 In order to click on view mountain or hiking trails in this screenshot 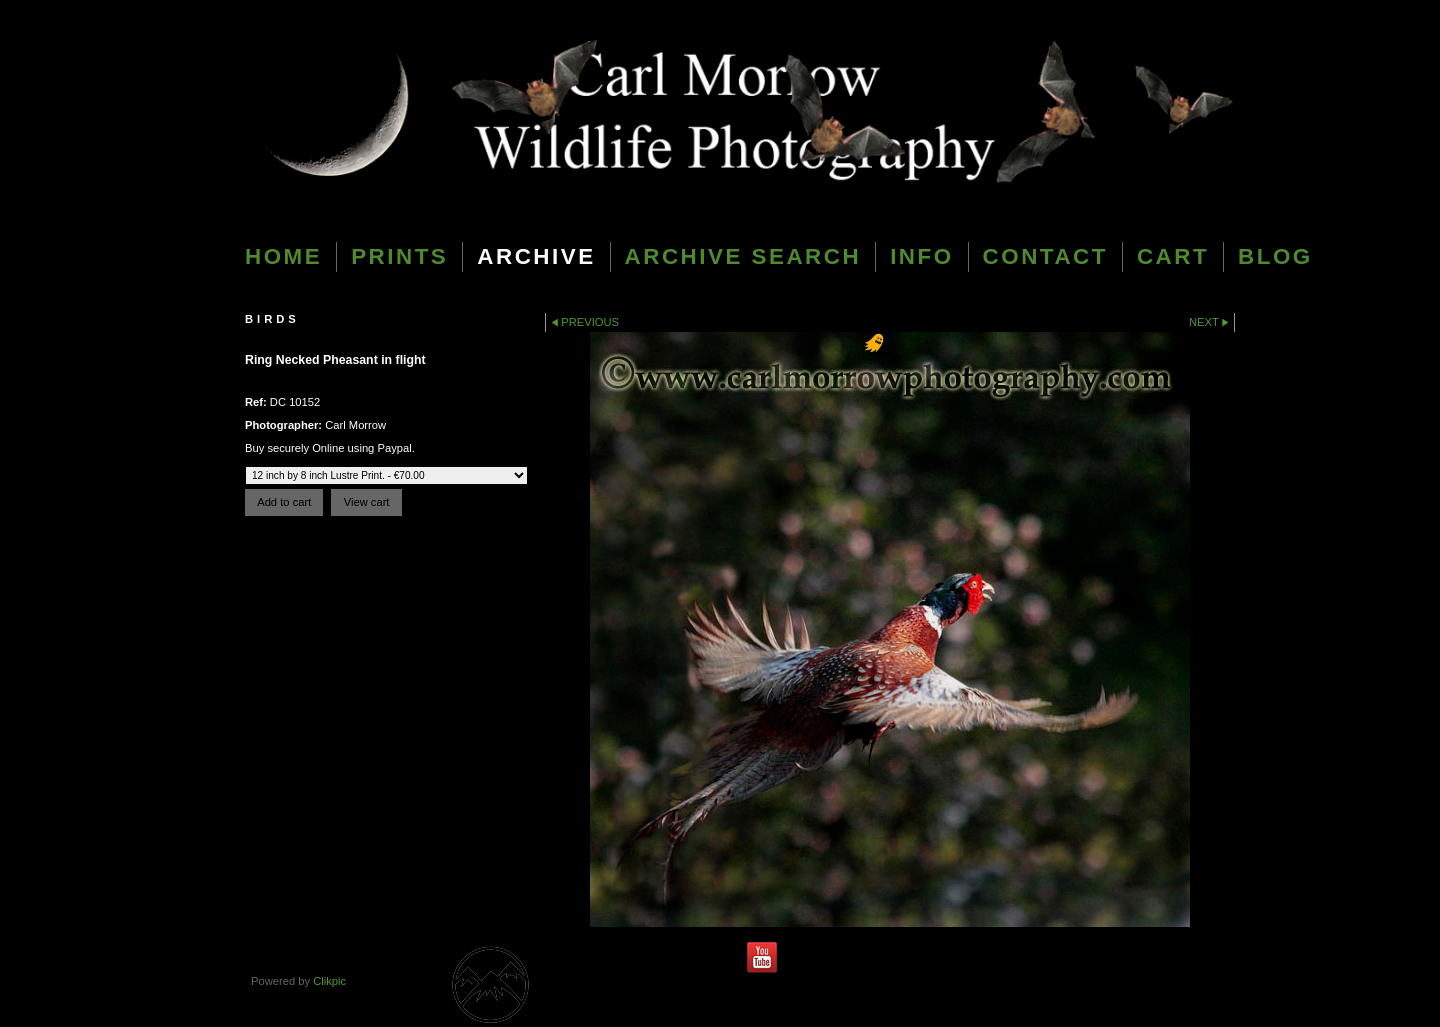, I will do `click(490, 984)`.